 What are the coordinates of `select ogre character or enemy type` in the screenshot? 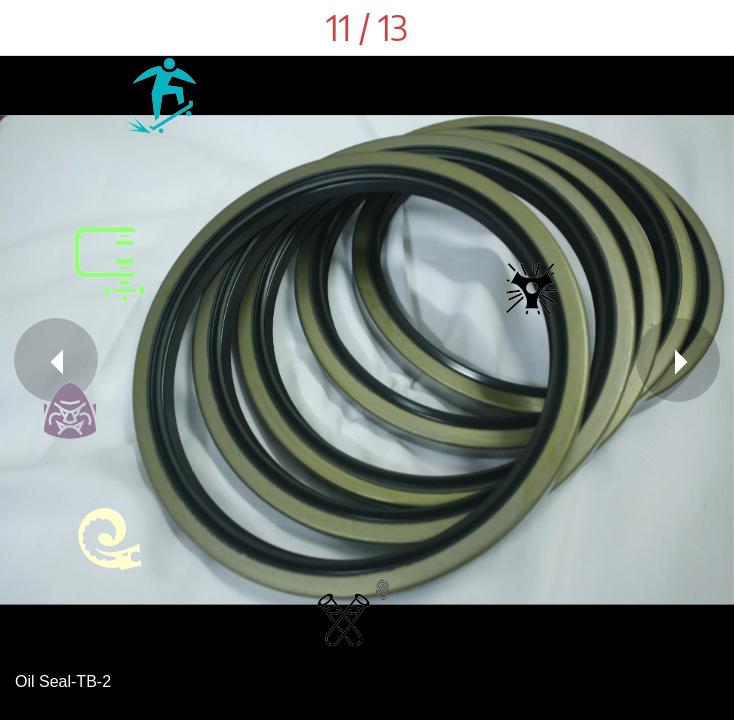 It's located at (70, 411).